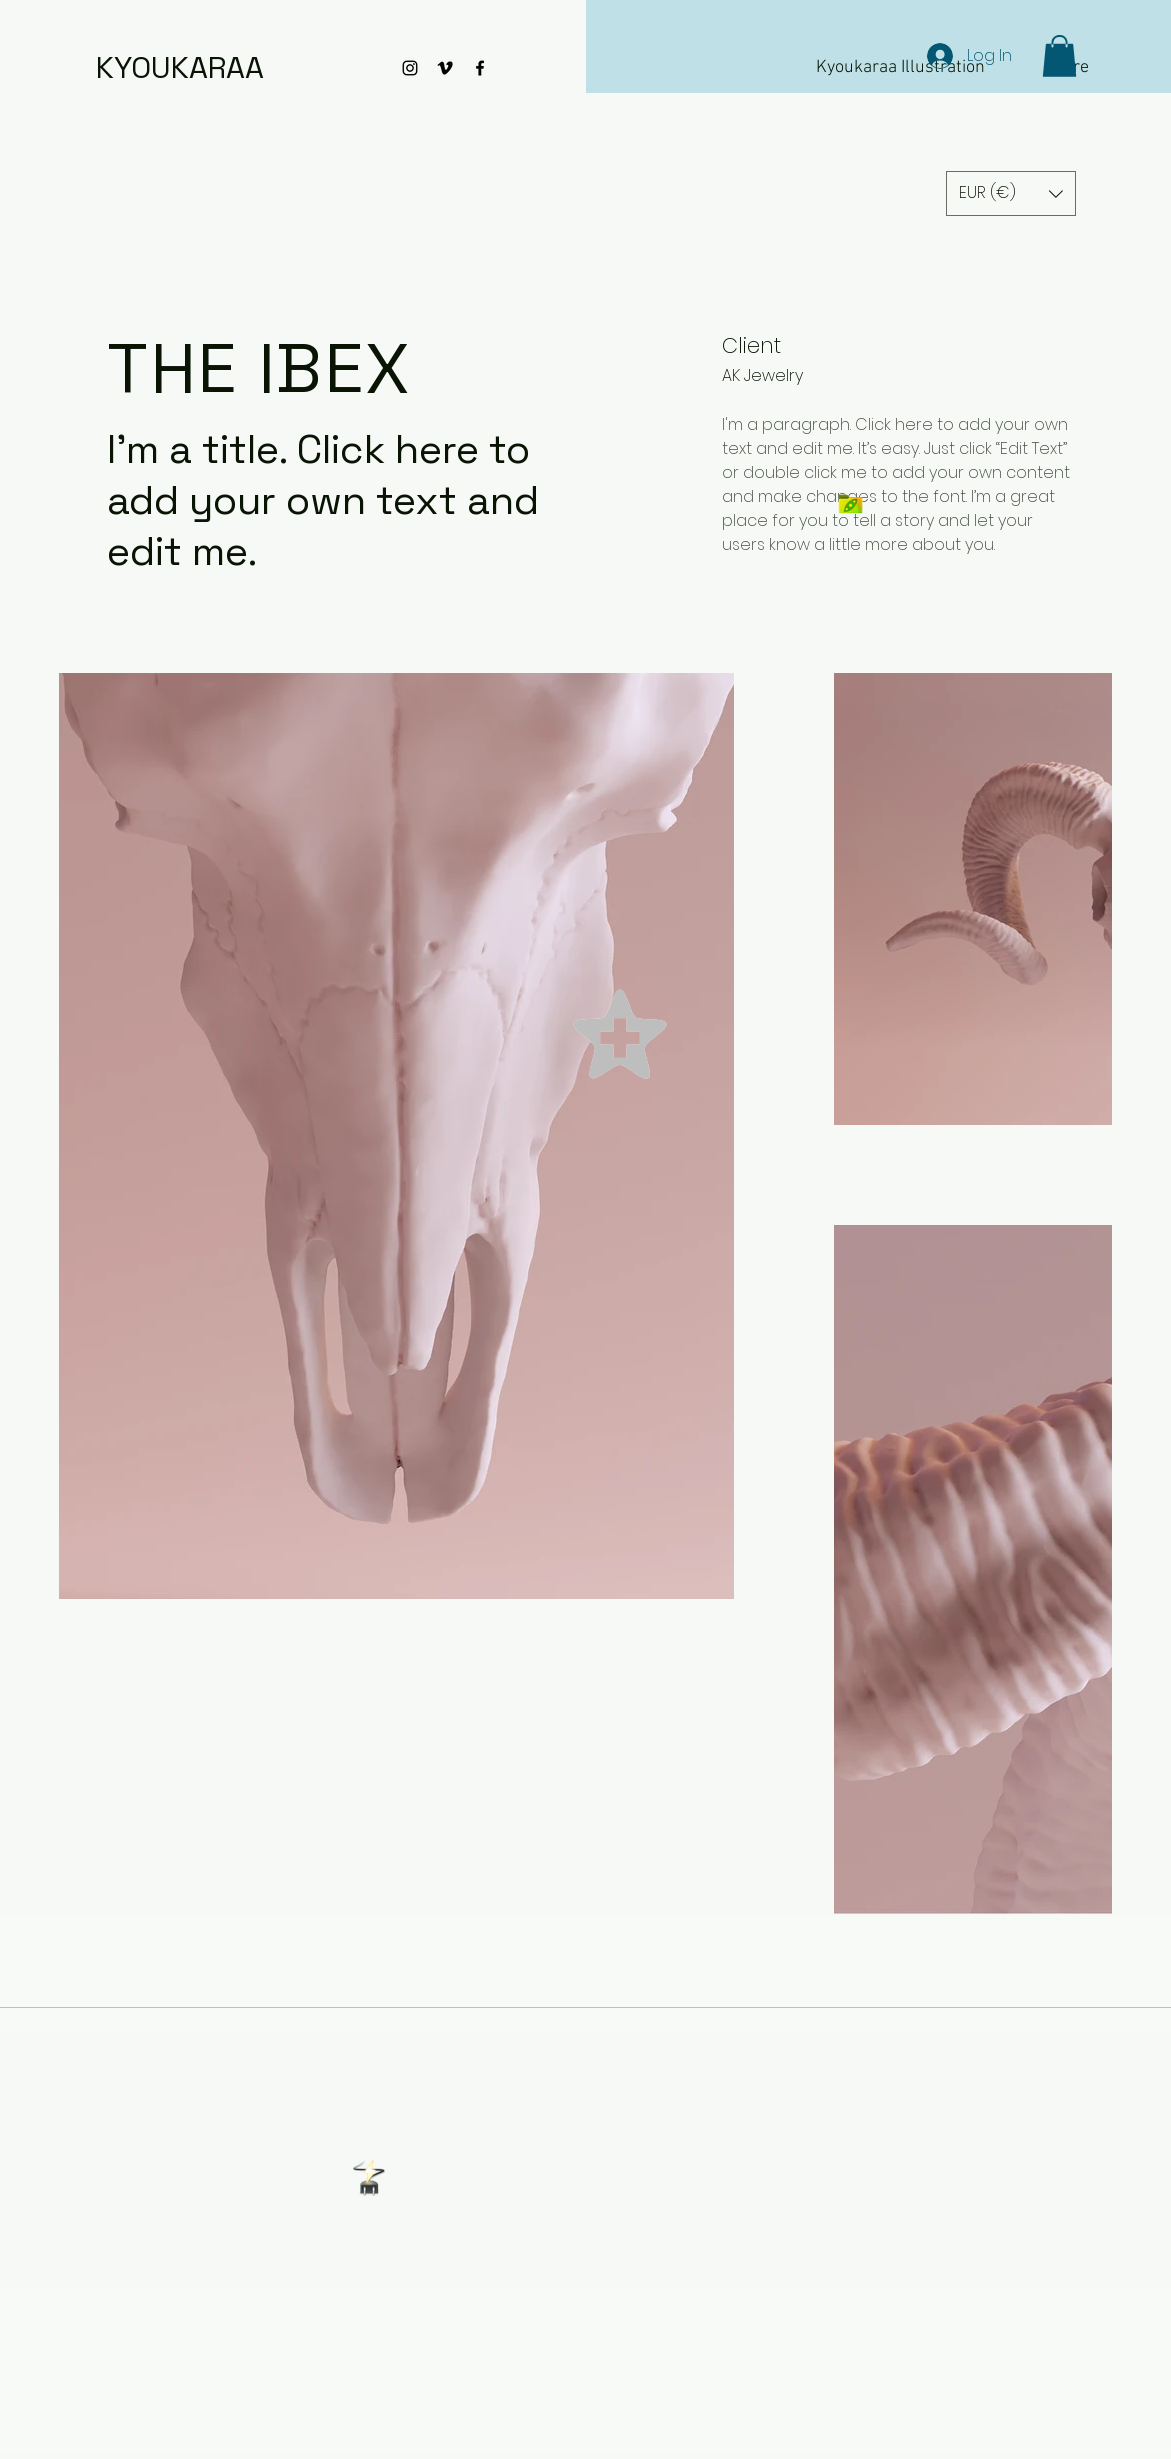 This screenshot has width=1171, height=2459. Describe the element at coordinates (368, 2177) in the screenshot. I see `indicates device is connected to power adapter` at that location.